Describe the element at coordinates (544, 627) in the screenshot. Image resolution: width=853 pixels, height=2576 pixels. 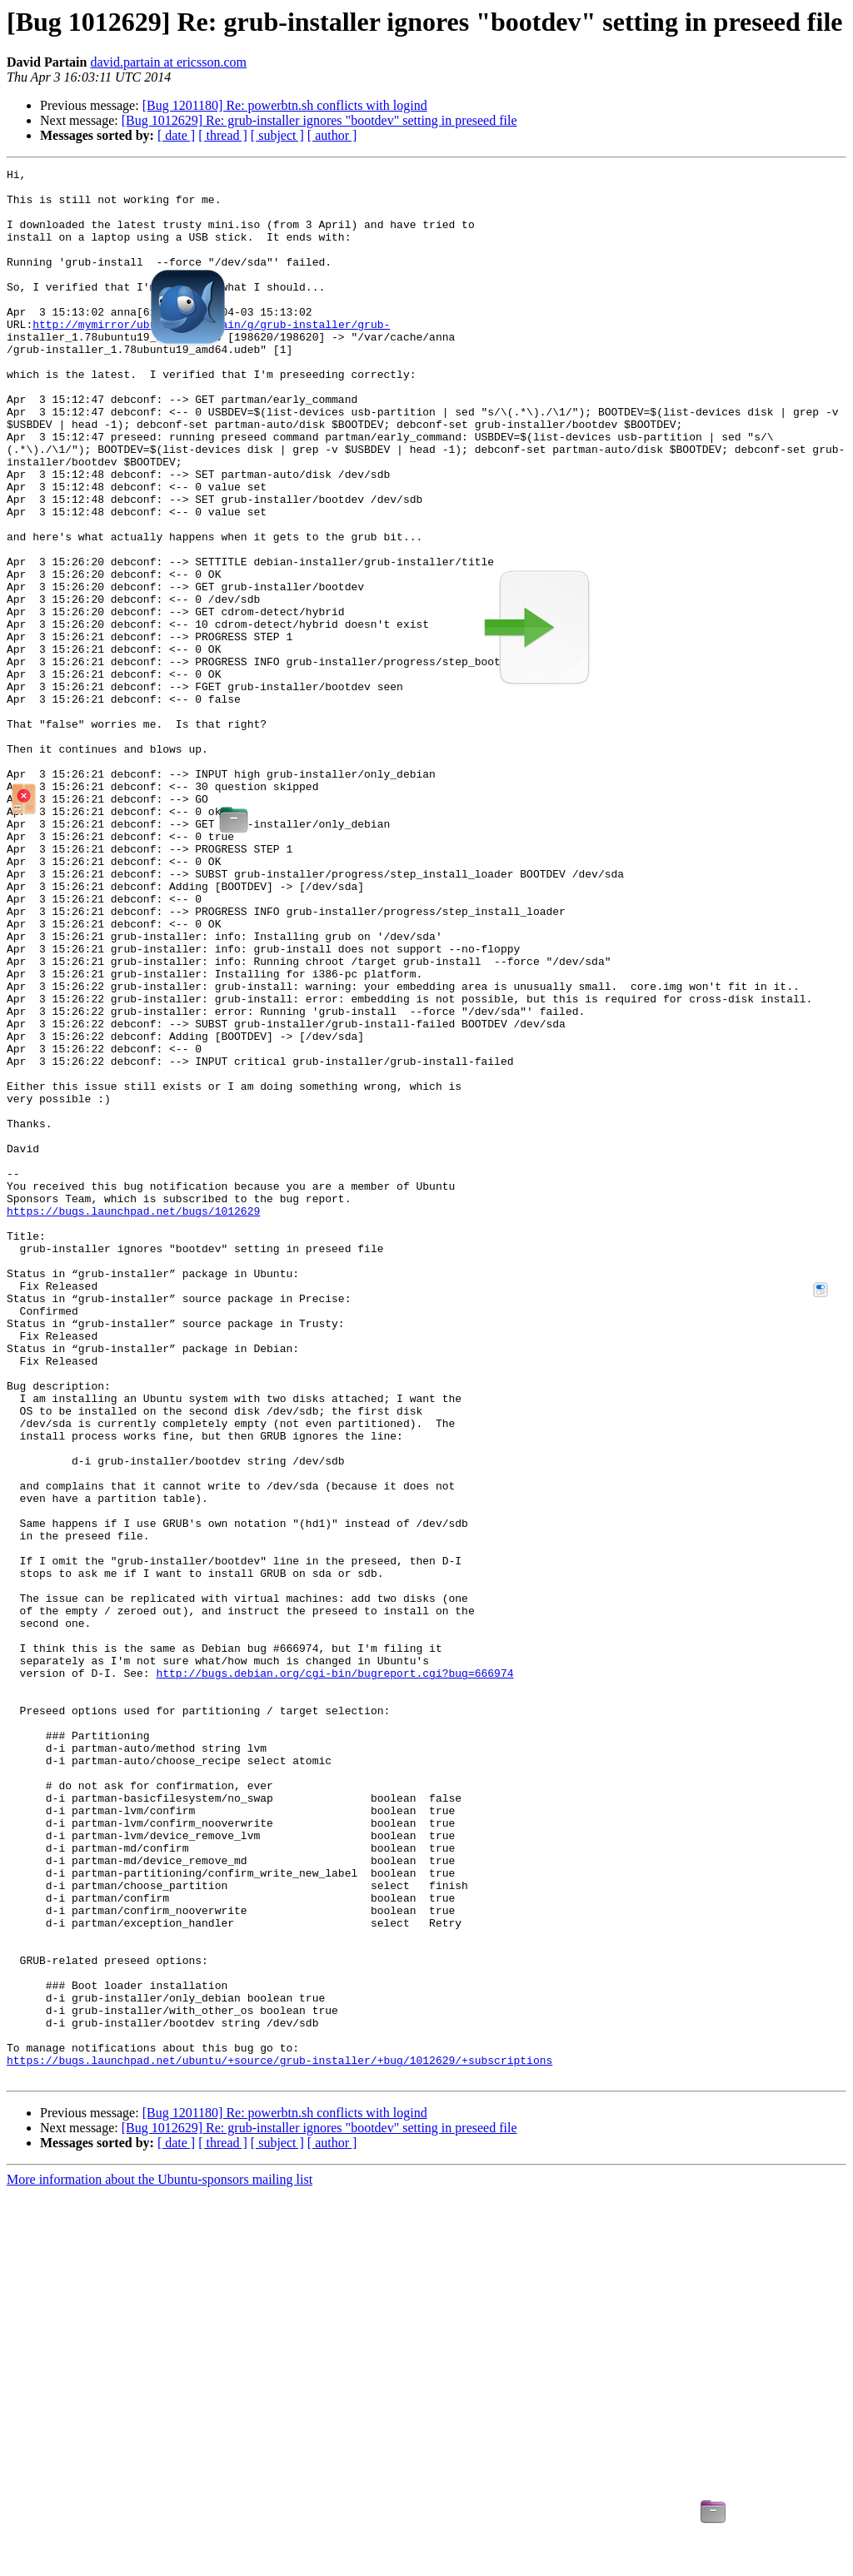
I see `import a document or file` at that location.